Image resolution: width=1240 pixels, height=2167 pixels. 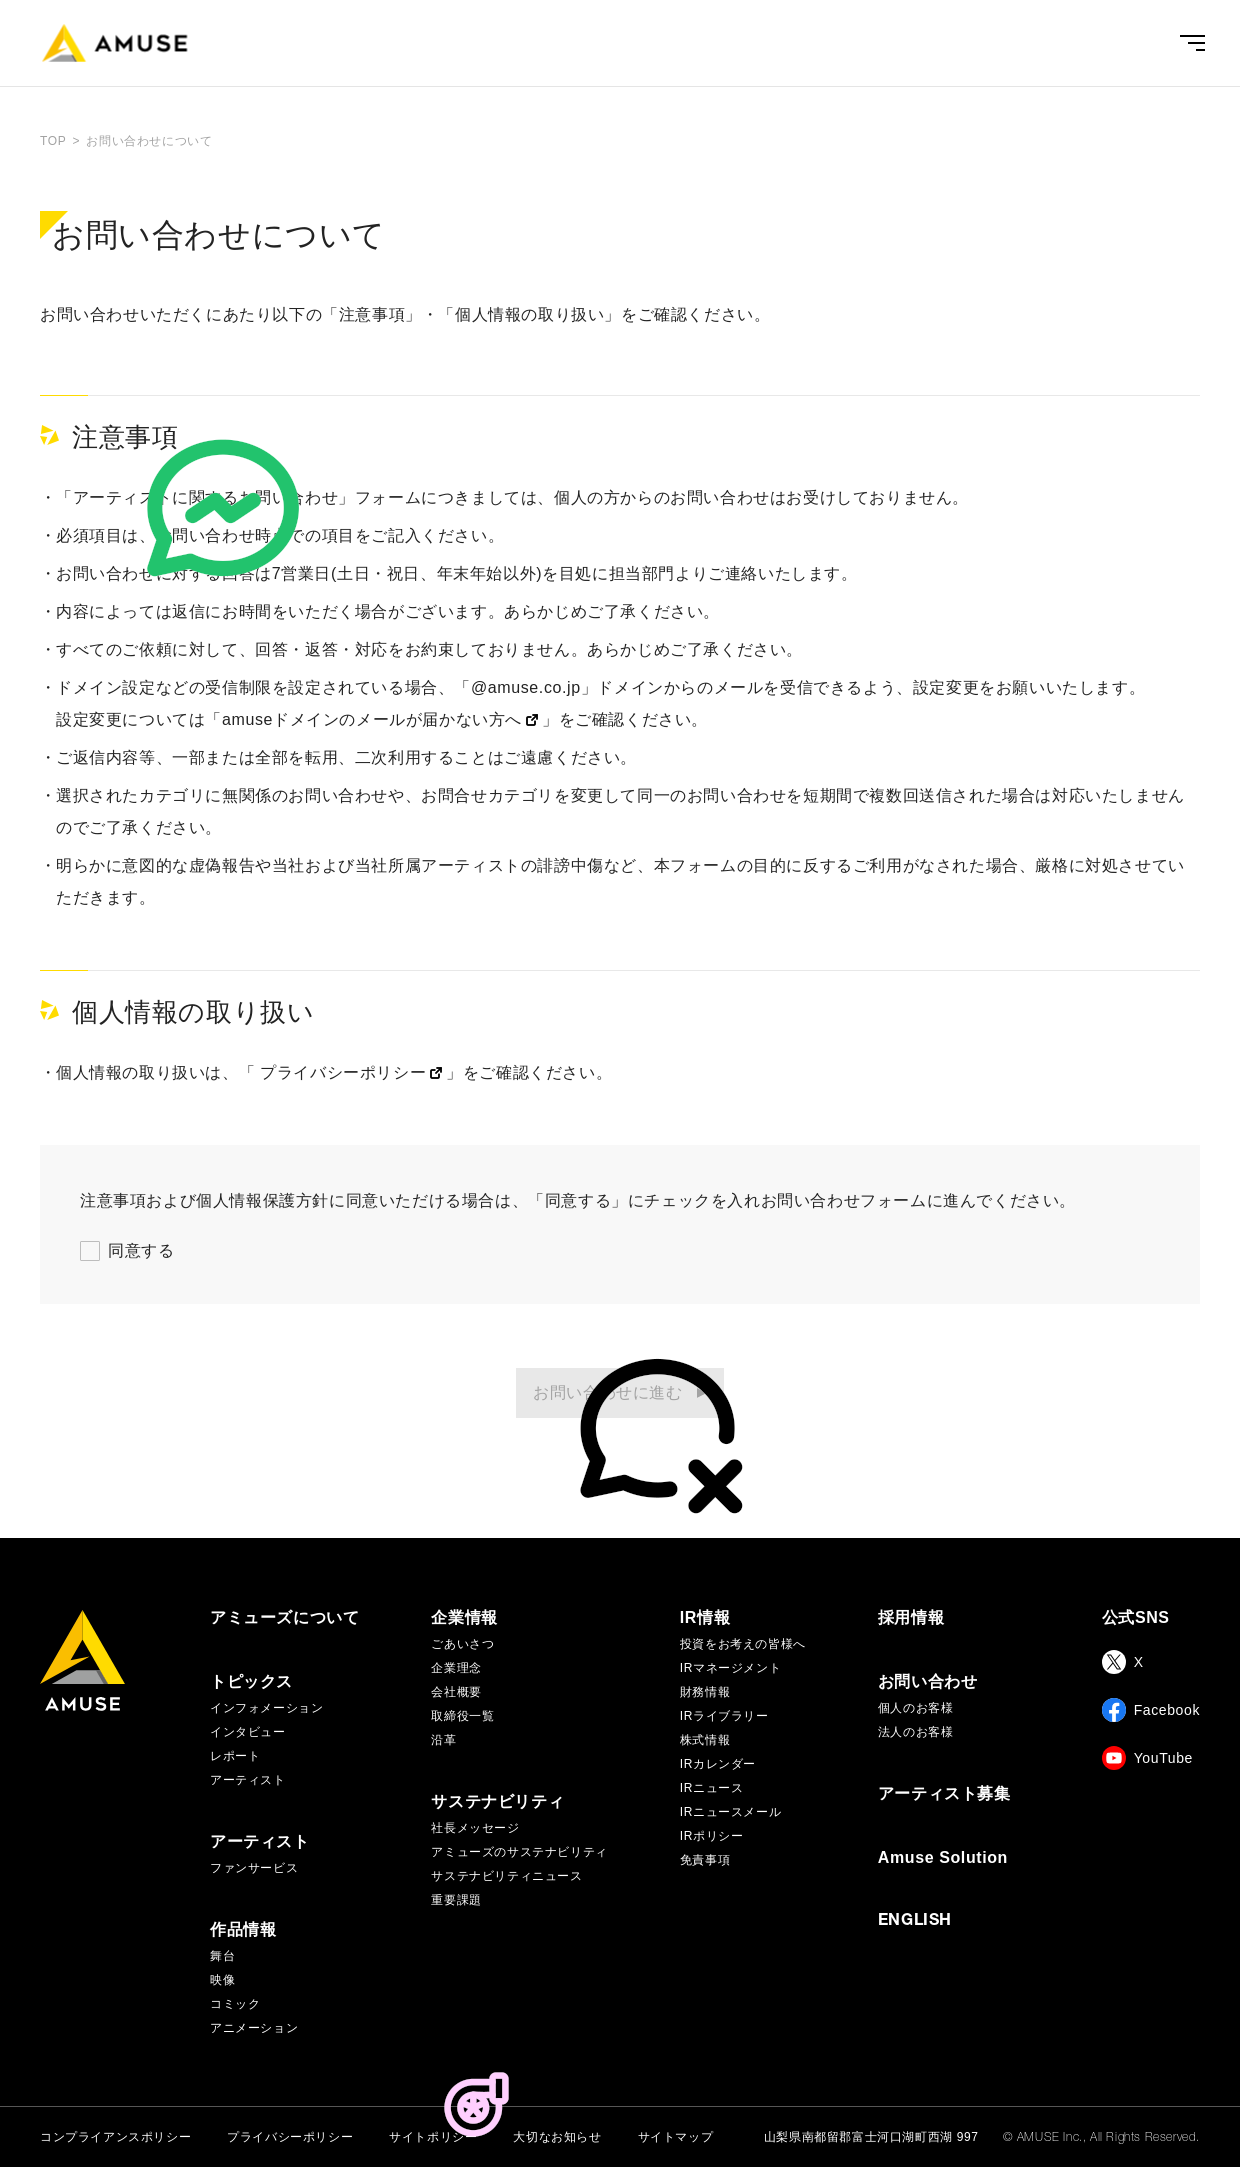 I want to click on access turbocharger or engine performance settings, so click(x=476, y=2104).